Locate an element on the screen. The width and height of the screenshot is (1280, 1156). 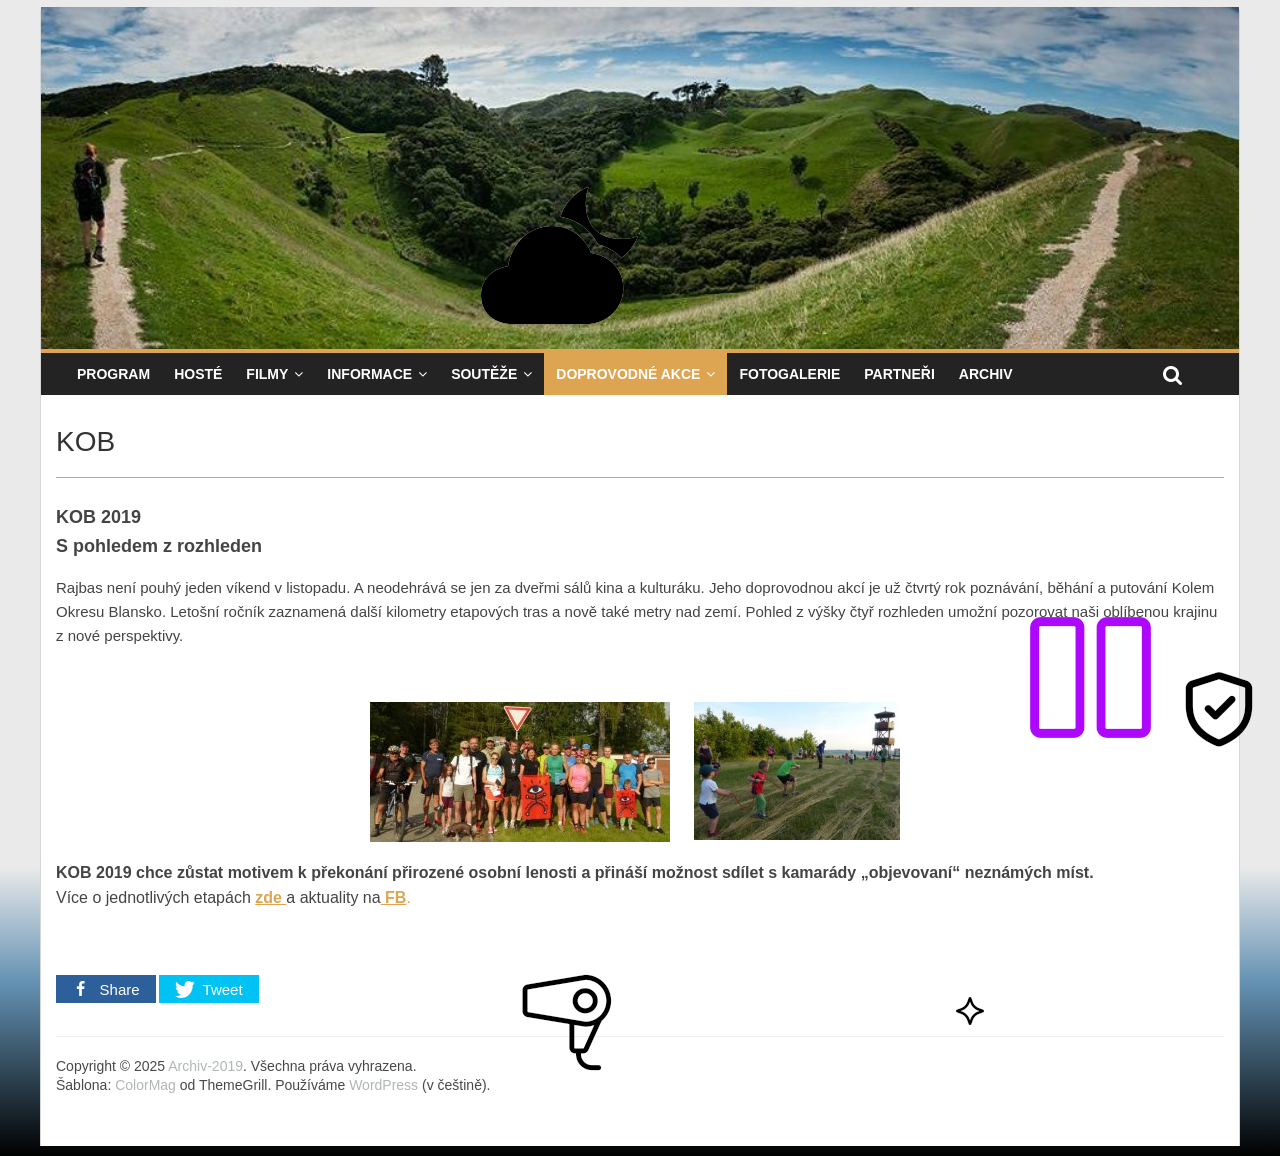
indicates cloudy night weather conditions is located at coordinates (559, 255).